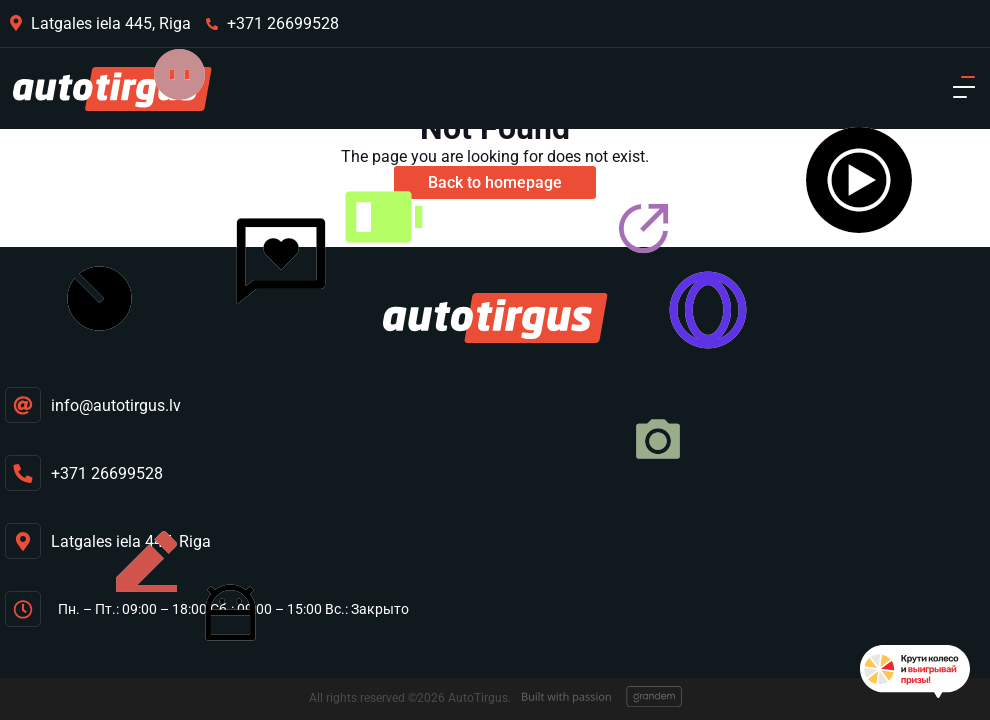 The height and width of the screenshot is (720, 990). What do you see at coordinates (859, 180) in the screenshot?
I see `open youtube music app` at bounding box center [859, 180].